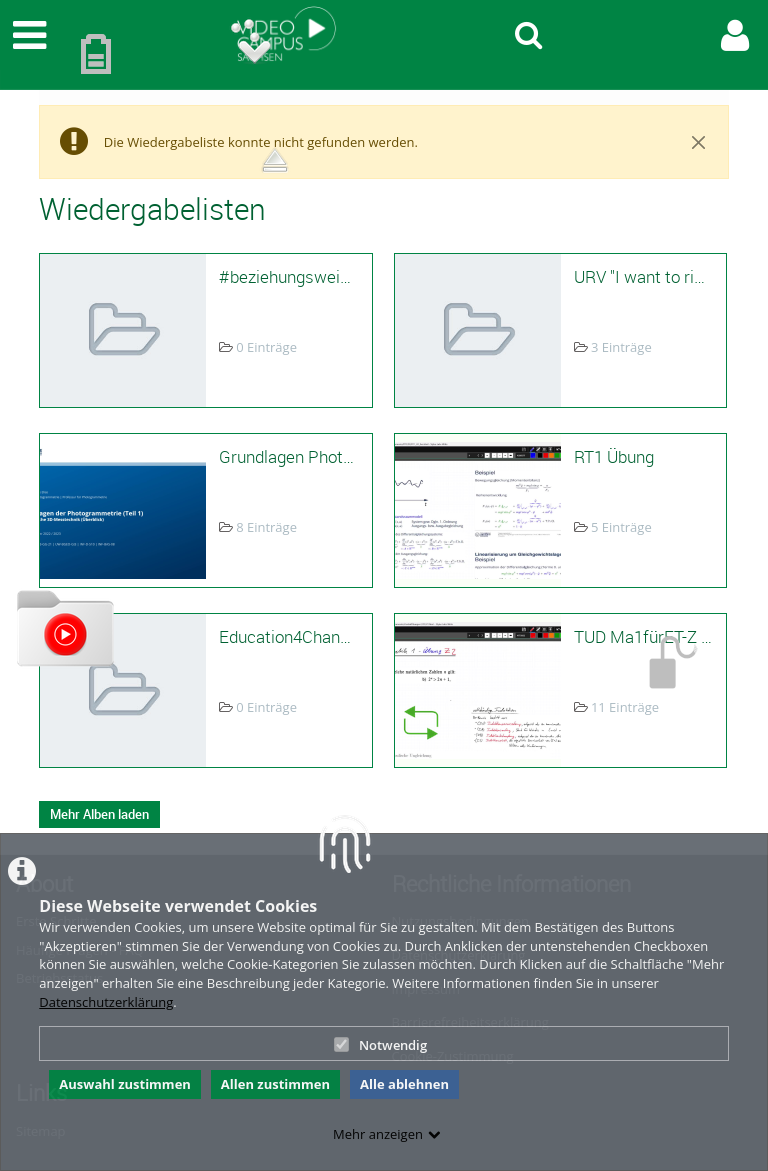 The width and height of the screenshot is (768, 1171). What do you see at coordinates (421, 722) in the screenshot?
I see `sync or refresh mail inbox` at bounding box center [421, 722].